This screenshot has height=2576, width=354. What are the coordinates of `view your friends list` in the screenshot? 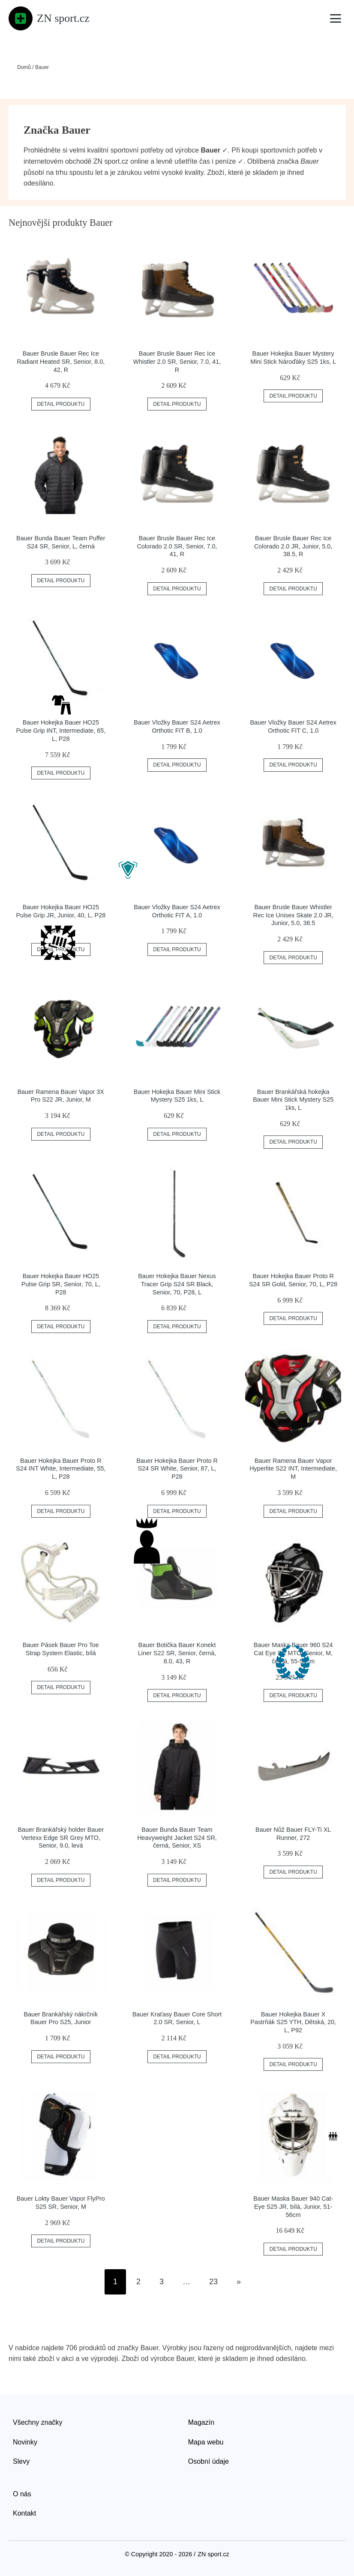 It's located at (333, 2136).